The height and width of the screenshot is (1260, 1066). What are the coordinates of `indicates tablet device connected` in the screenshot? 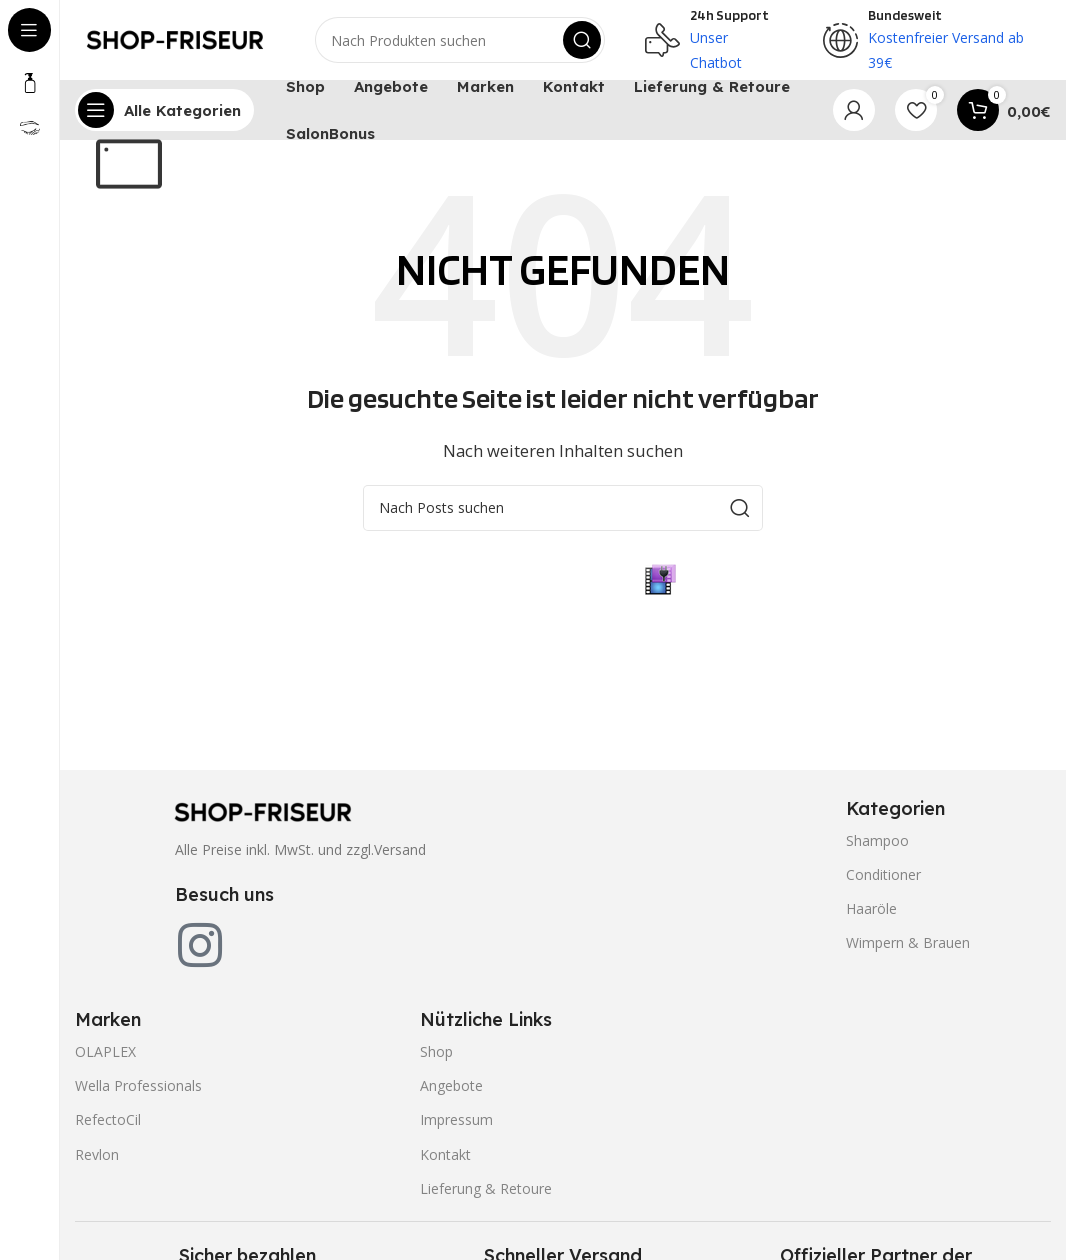 It's located at (129, 164).